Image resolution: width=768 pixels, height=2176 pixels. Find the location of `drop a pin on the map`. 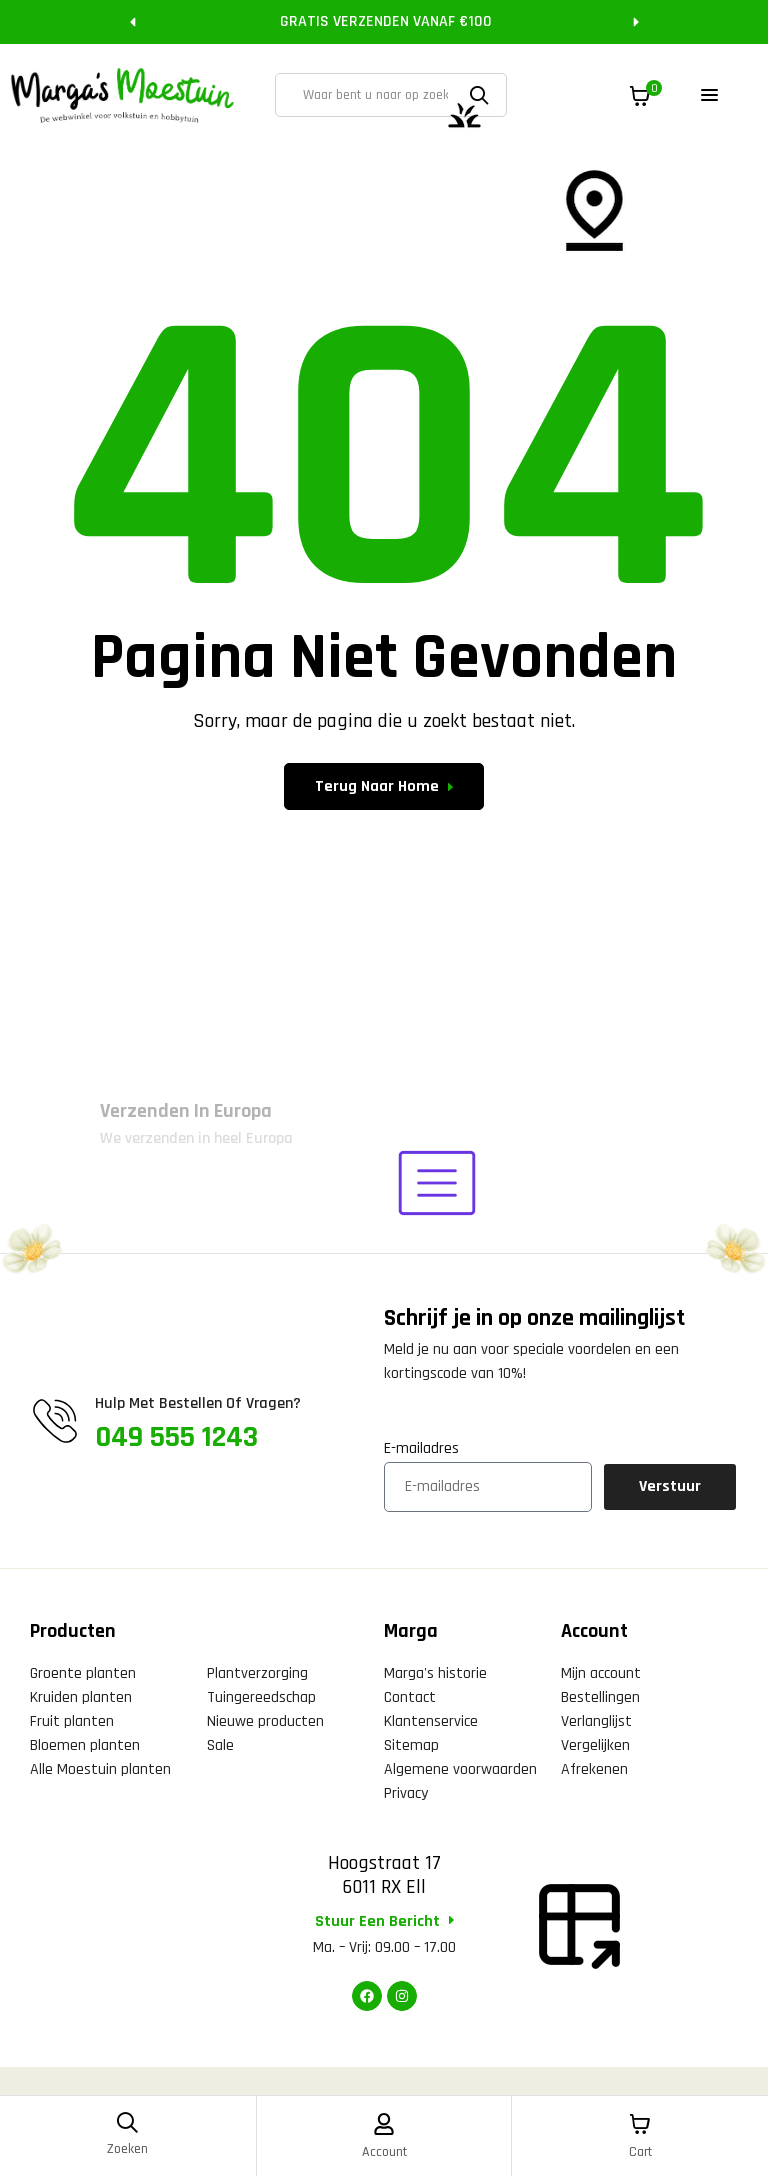

drop a pin on the map is located at coordinates (594, 210).